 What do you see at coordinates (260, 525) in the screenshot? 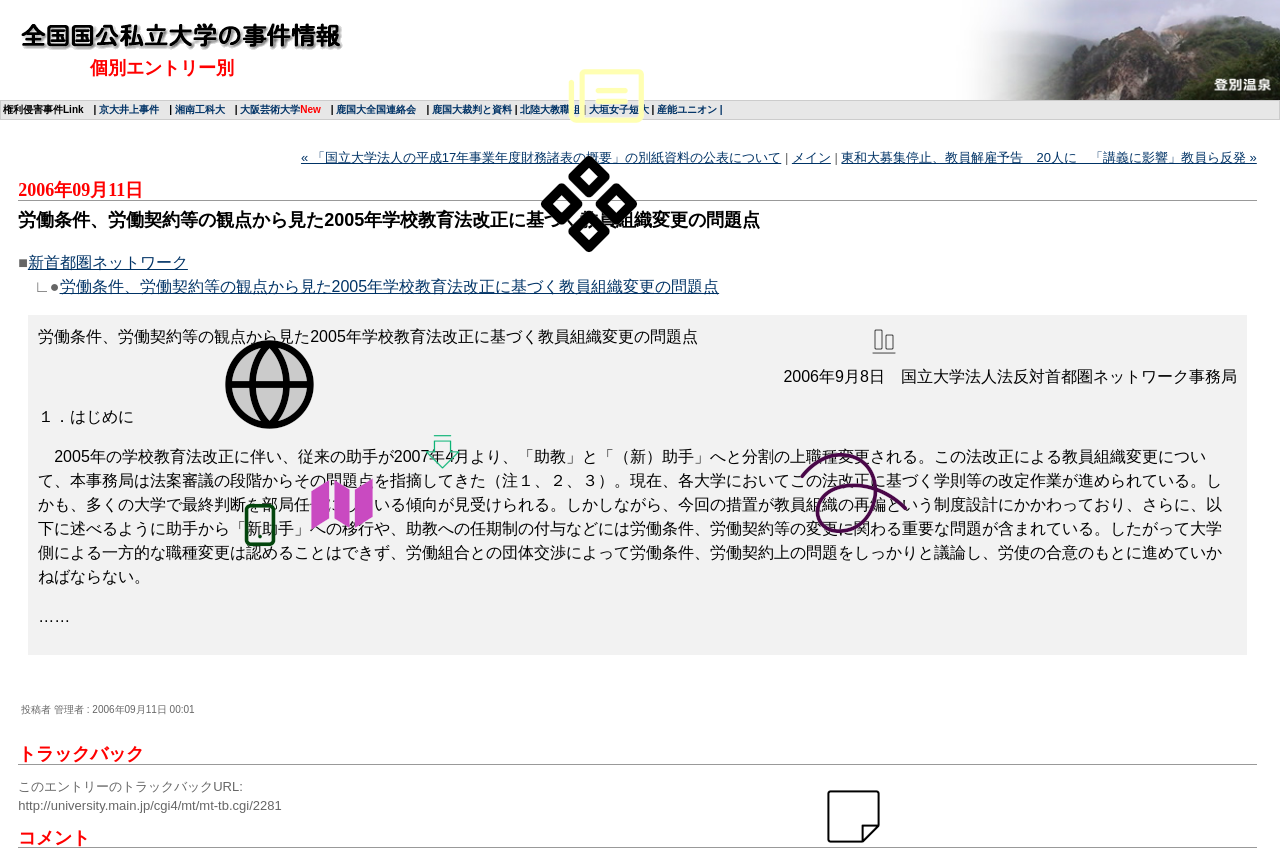
I see `access mobile device settings` at bounding box center [260, 525].